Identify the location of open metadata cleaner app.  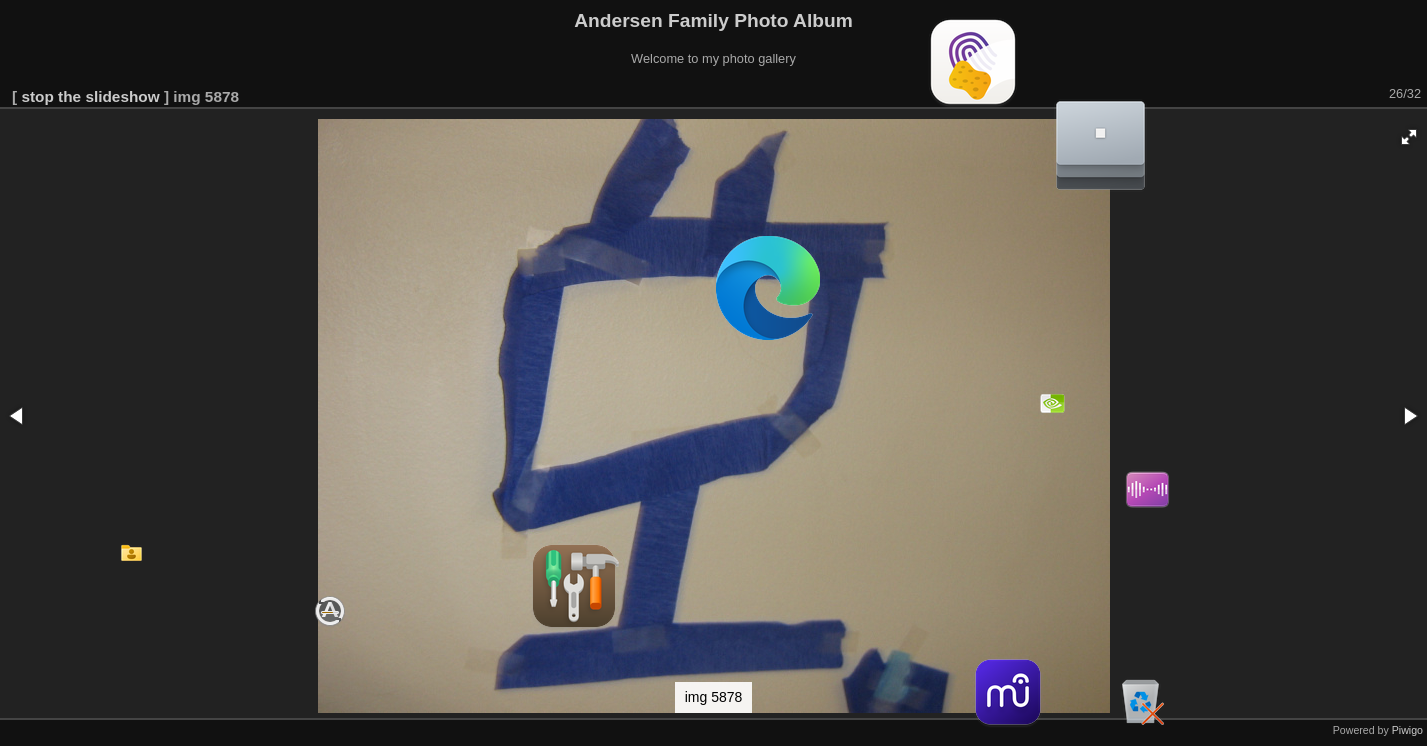
(973, 62).